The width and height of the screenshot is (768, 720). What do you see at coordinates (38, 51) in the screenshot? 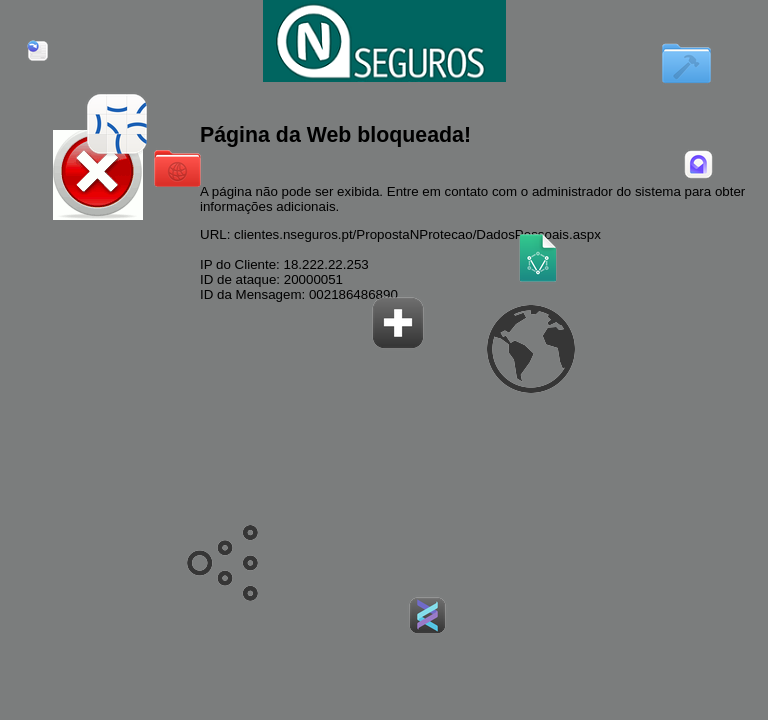
I see `open quickchar character picker app` at bounding box center [38, 51].